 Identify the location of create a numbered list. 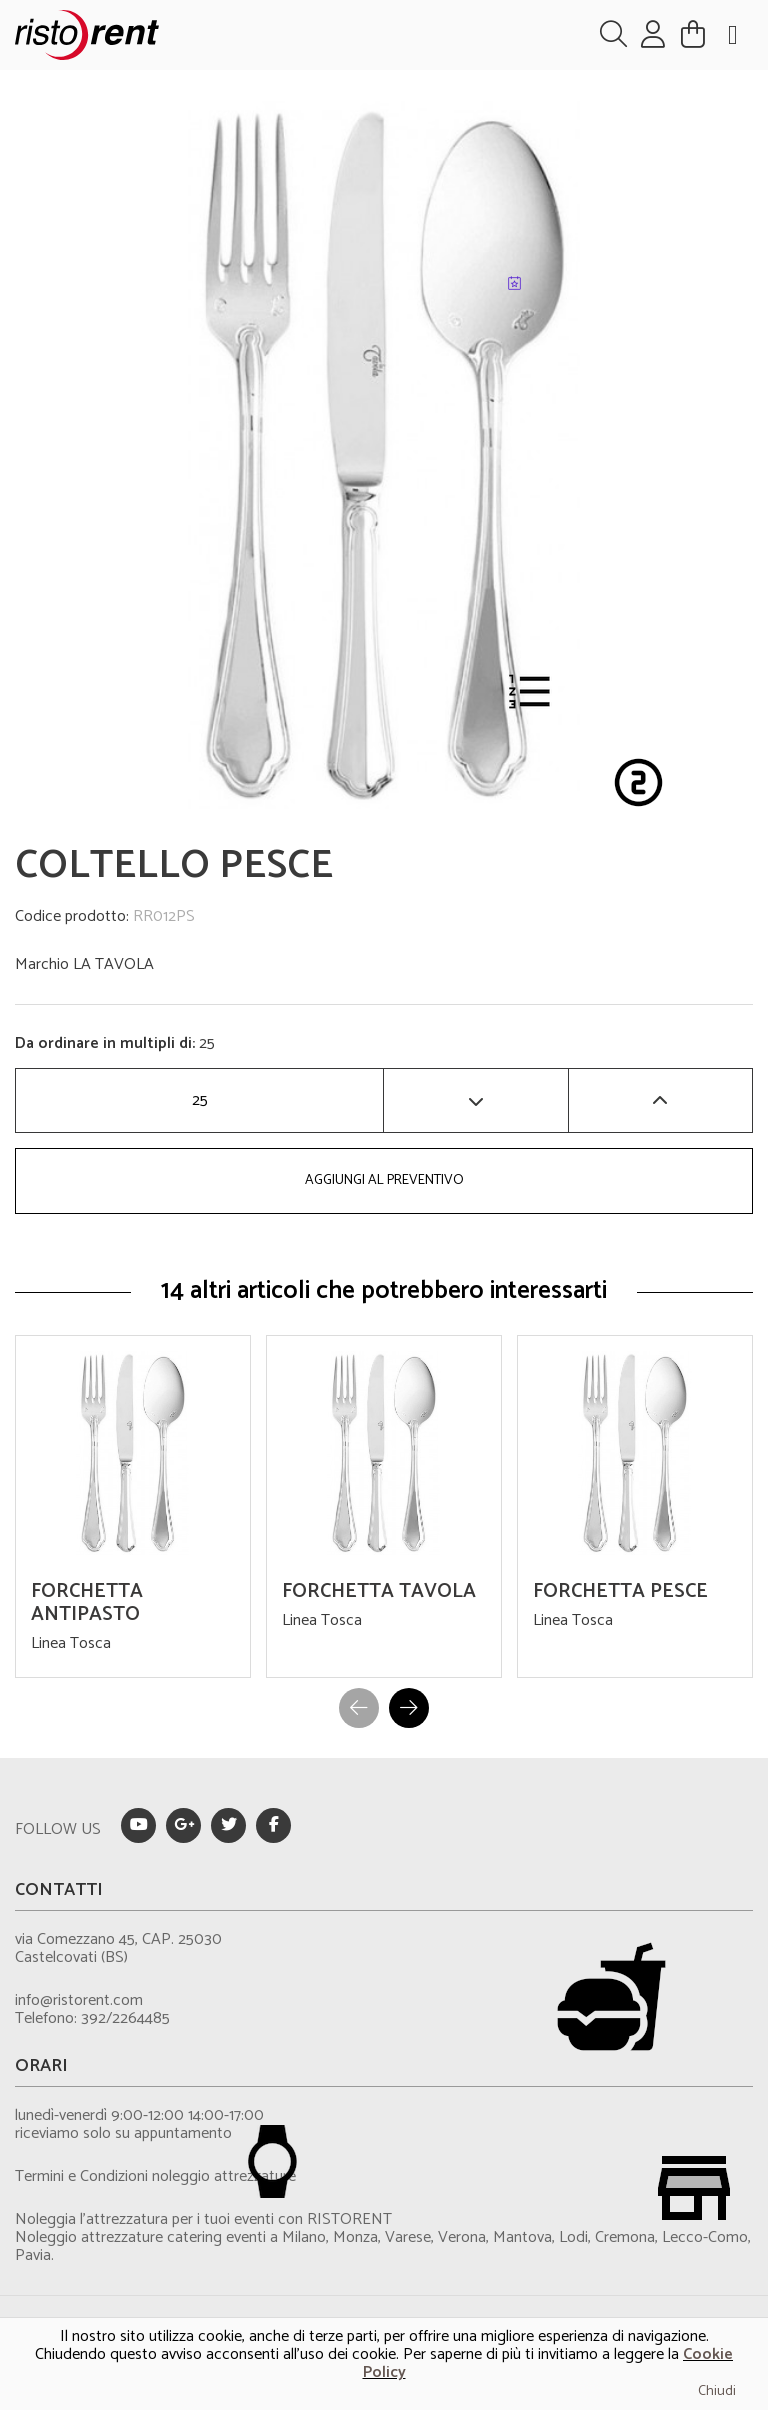
(530, 691).